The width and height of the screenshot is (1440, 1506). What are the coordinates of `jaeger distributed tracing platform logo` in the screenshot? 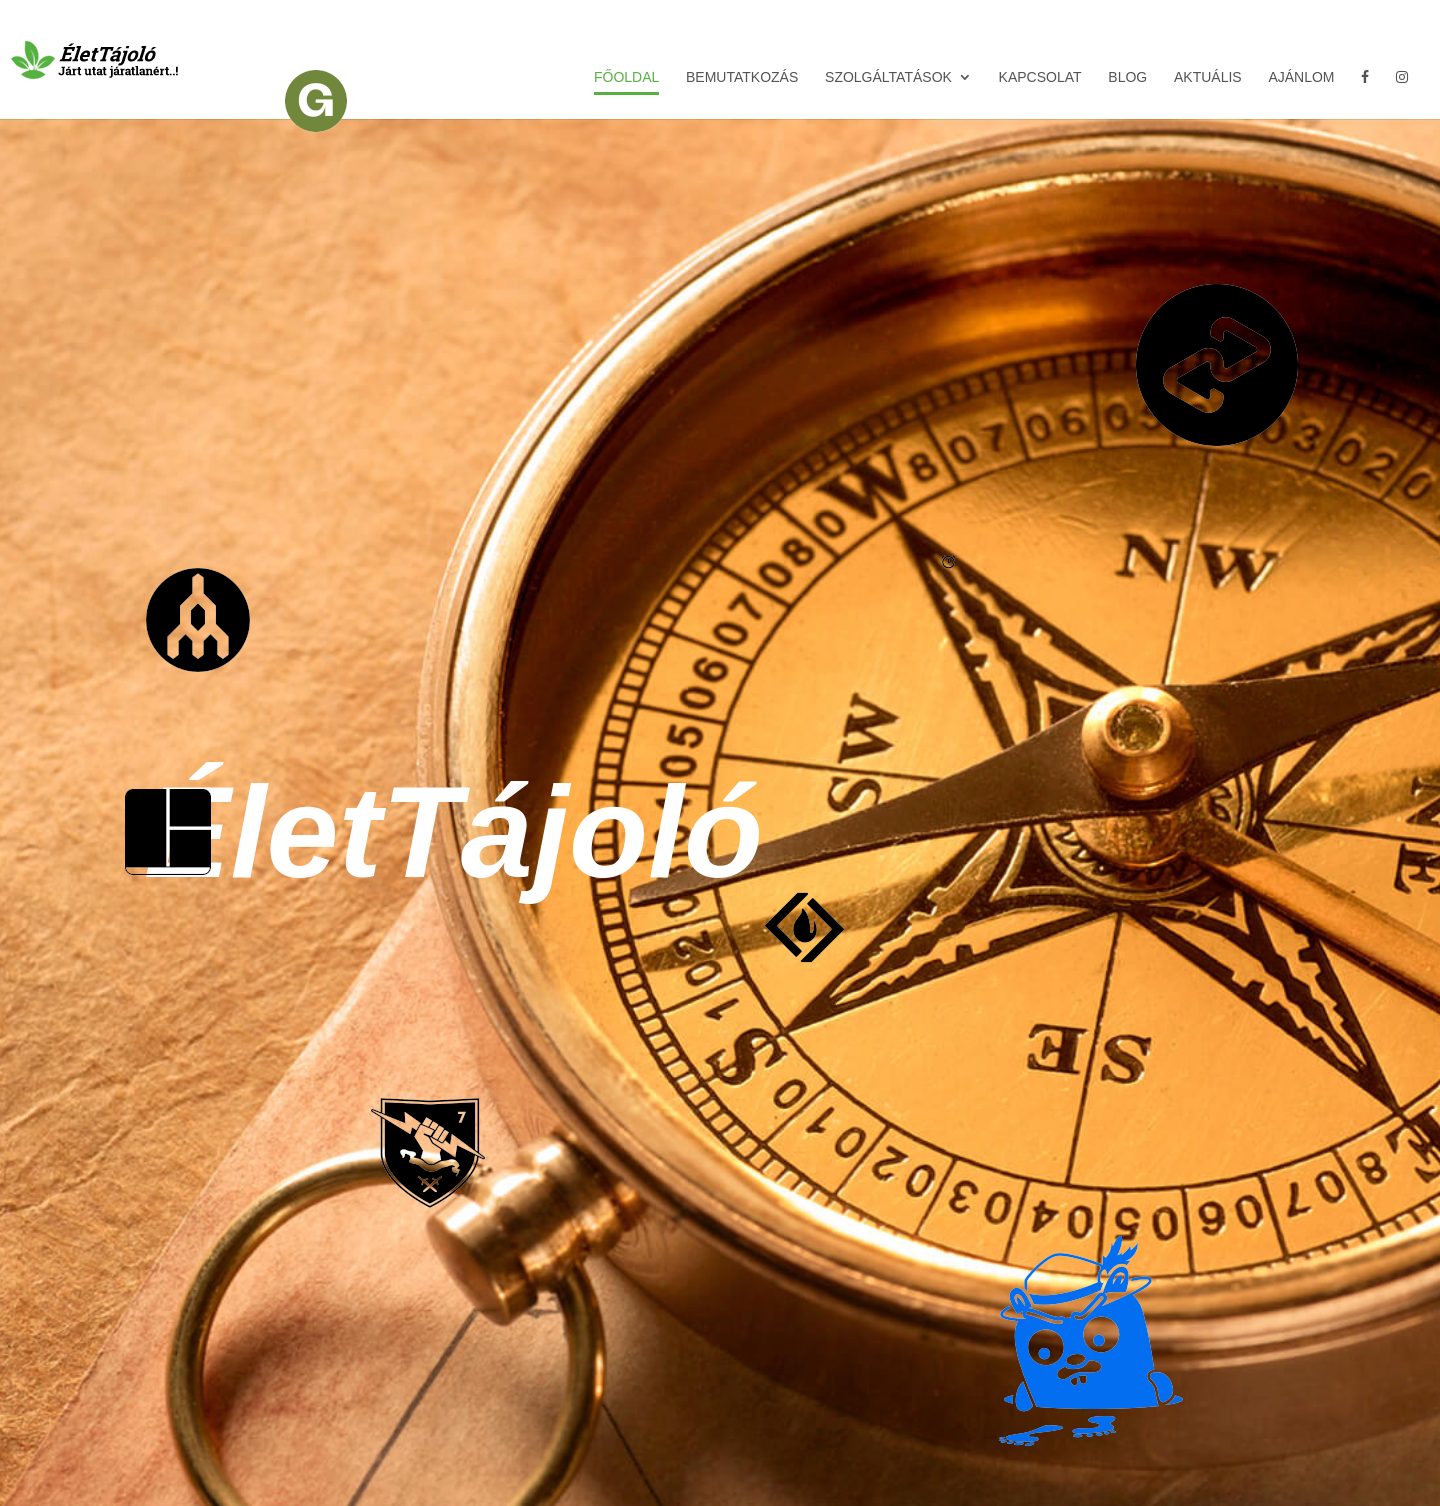 It's located at (1091, 1341).